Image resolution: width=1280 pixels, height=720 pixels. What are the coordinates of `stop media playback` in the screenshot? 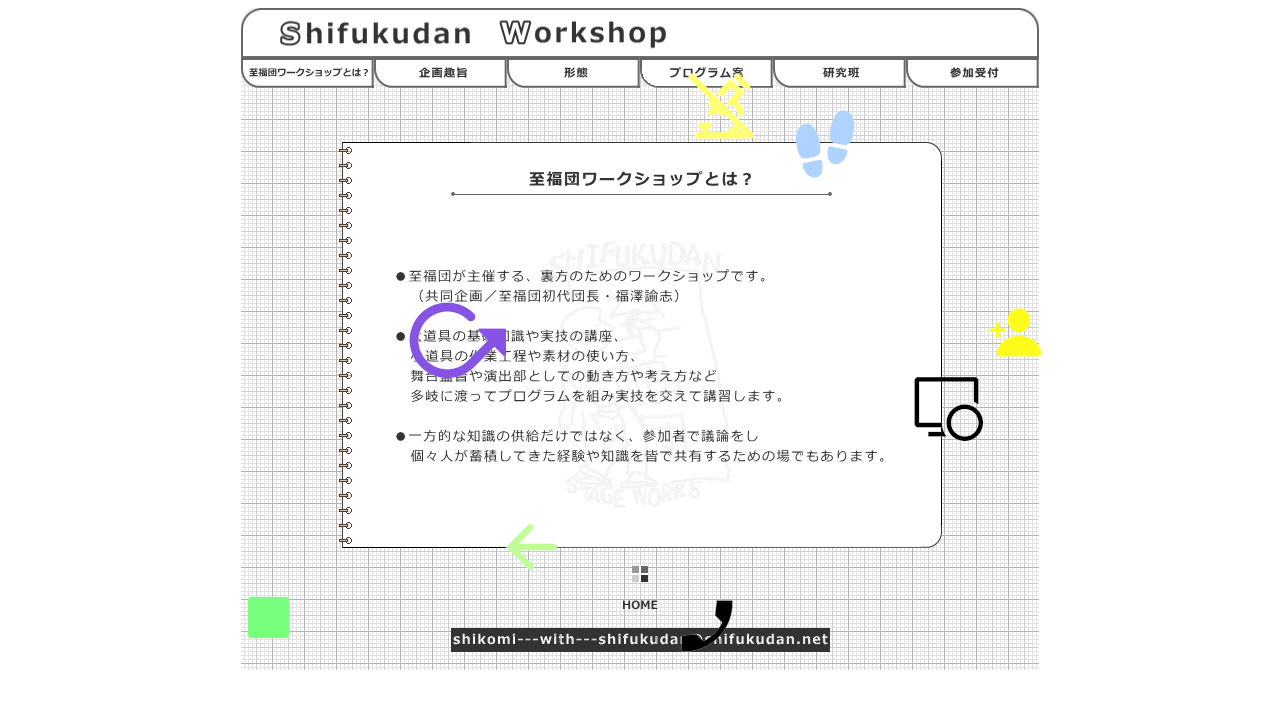 It's located at (268, 617).